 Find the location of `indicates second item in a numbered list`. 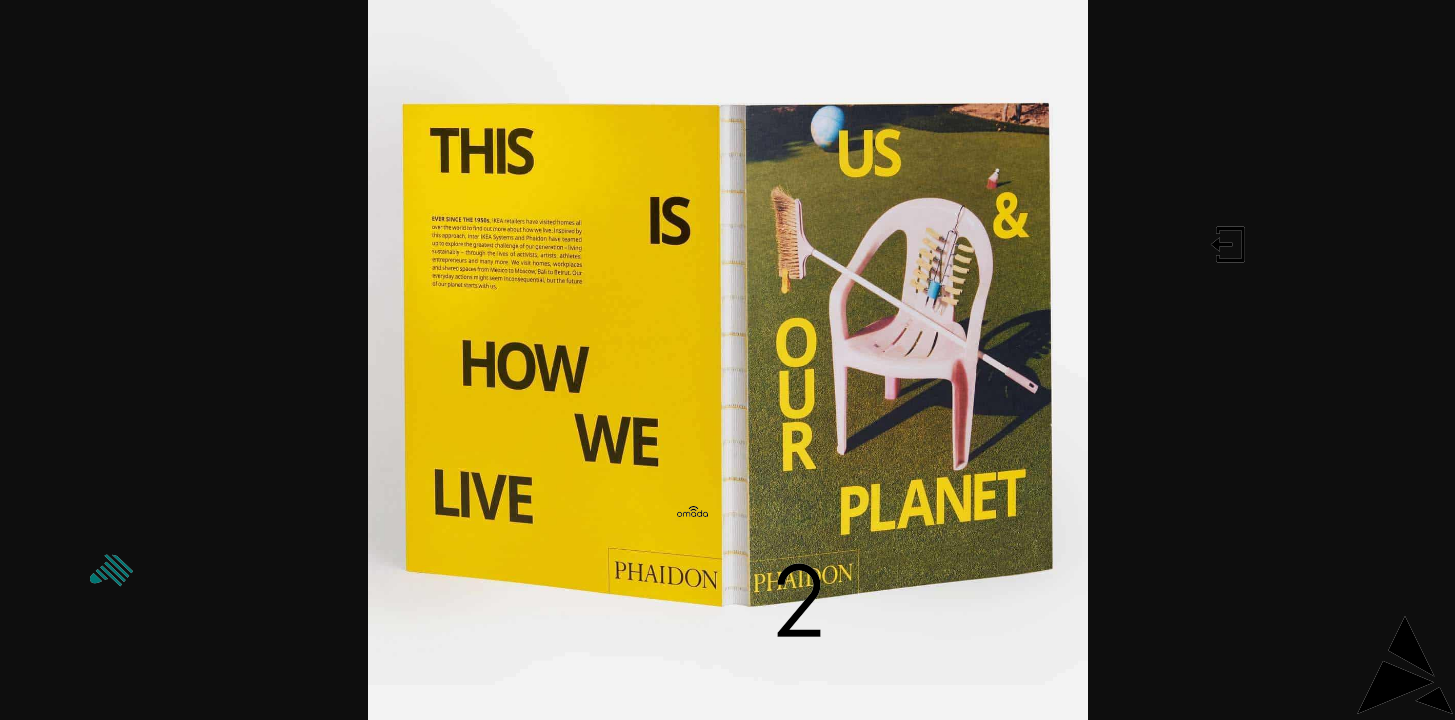

indicates second item in a numbered list is located at coordinates (799, 601).